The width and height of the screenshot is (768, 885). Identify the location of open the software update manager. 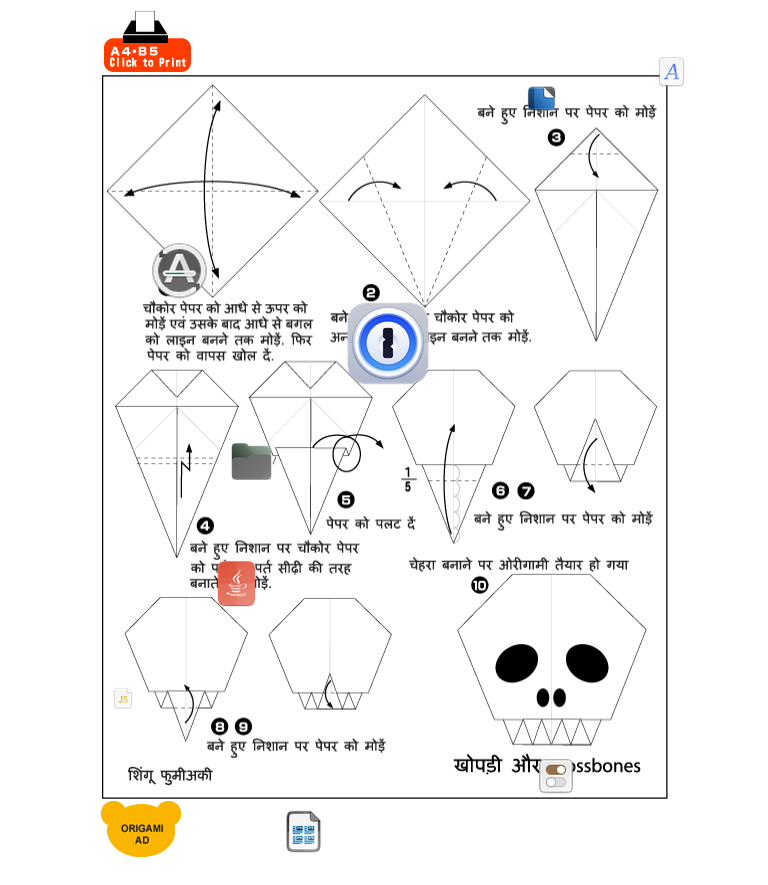
(179, 270).